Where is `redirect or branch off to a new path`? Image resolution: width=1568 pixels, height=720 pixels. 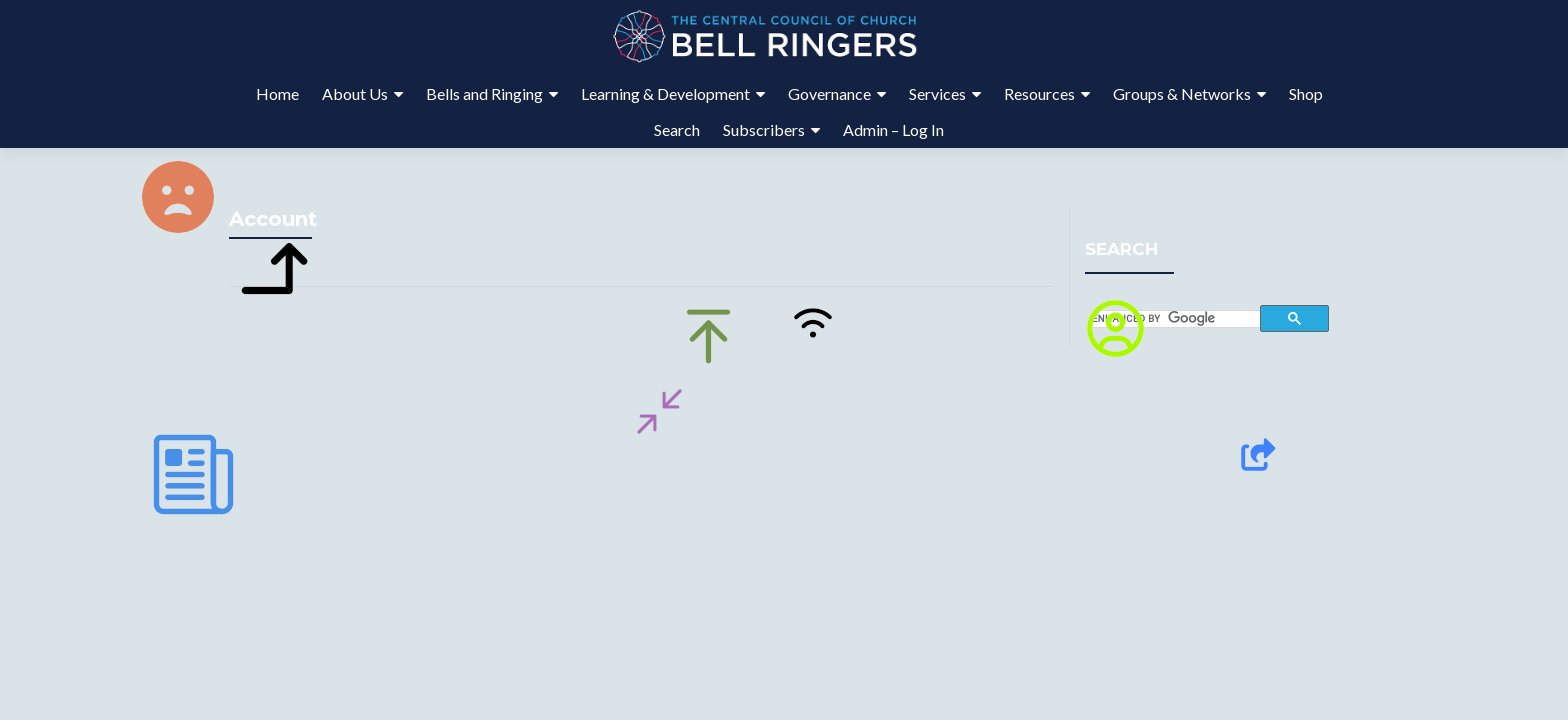
redirect or branch off to a new path is located at coordinates (277, 271).